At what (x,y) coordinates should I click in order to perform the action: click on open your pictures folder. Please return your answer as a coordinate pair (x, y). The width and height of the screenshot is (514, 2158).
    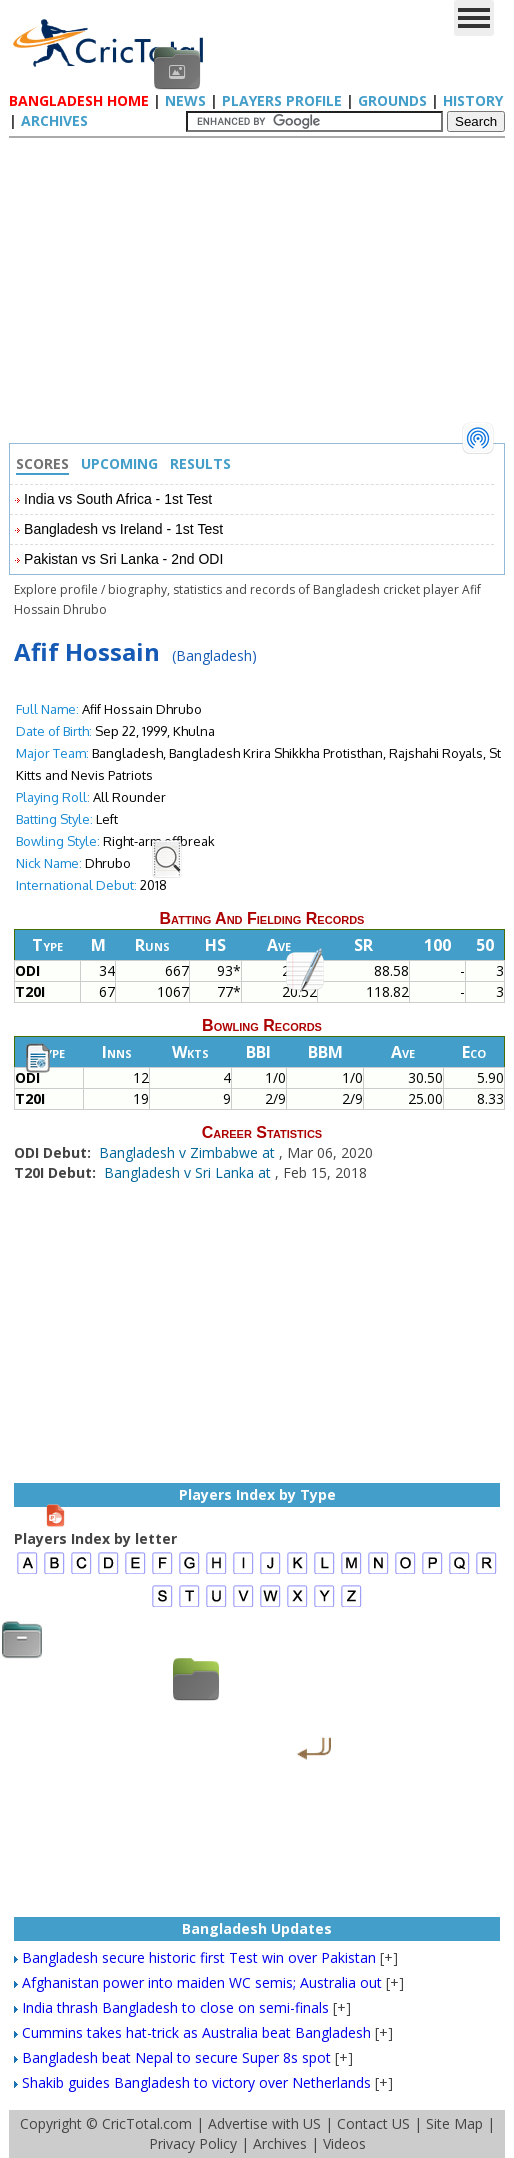
    Looking at the image, I should click on (177, 68).